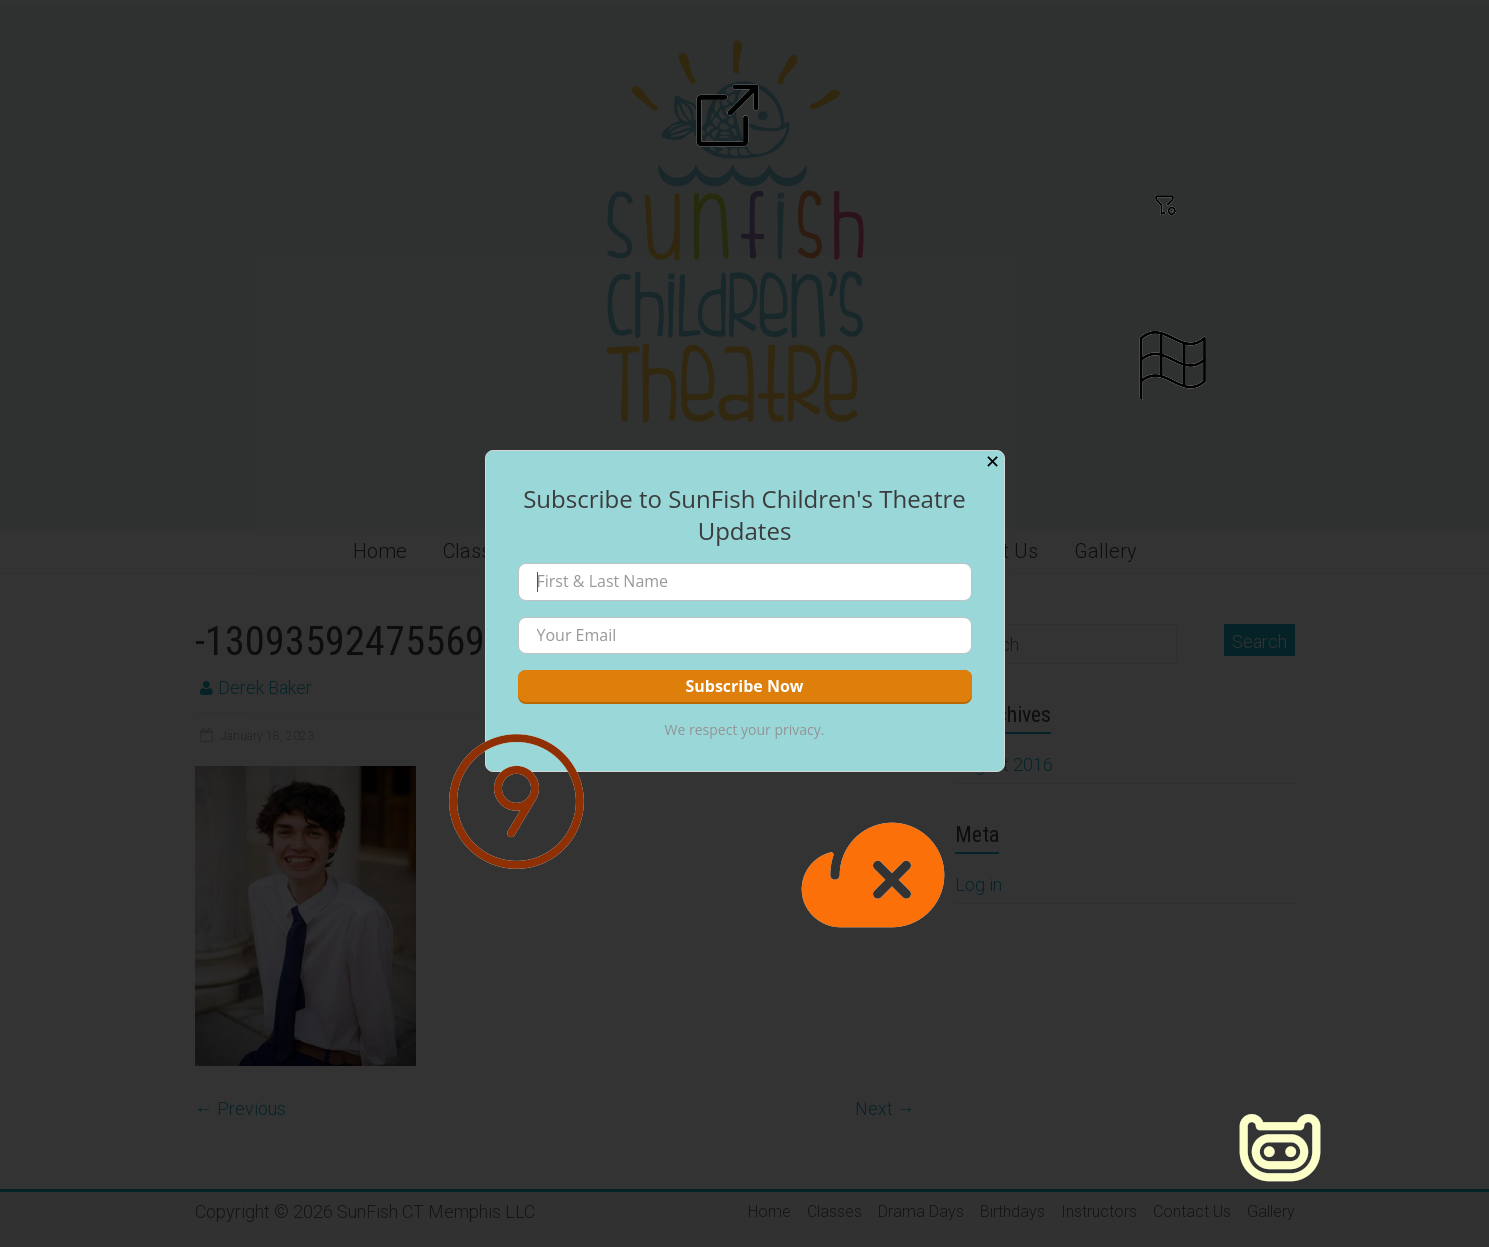 The width and height of the screenshot is (1489, 1247). I want to click on open link in a new window or tab, so click(727, 115).